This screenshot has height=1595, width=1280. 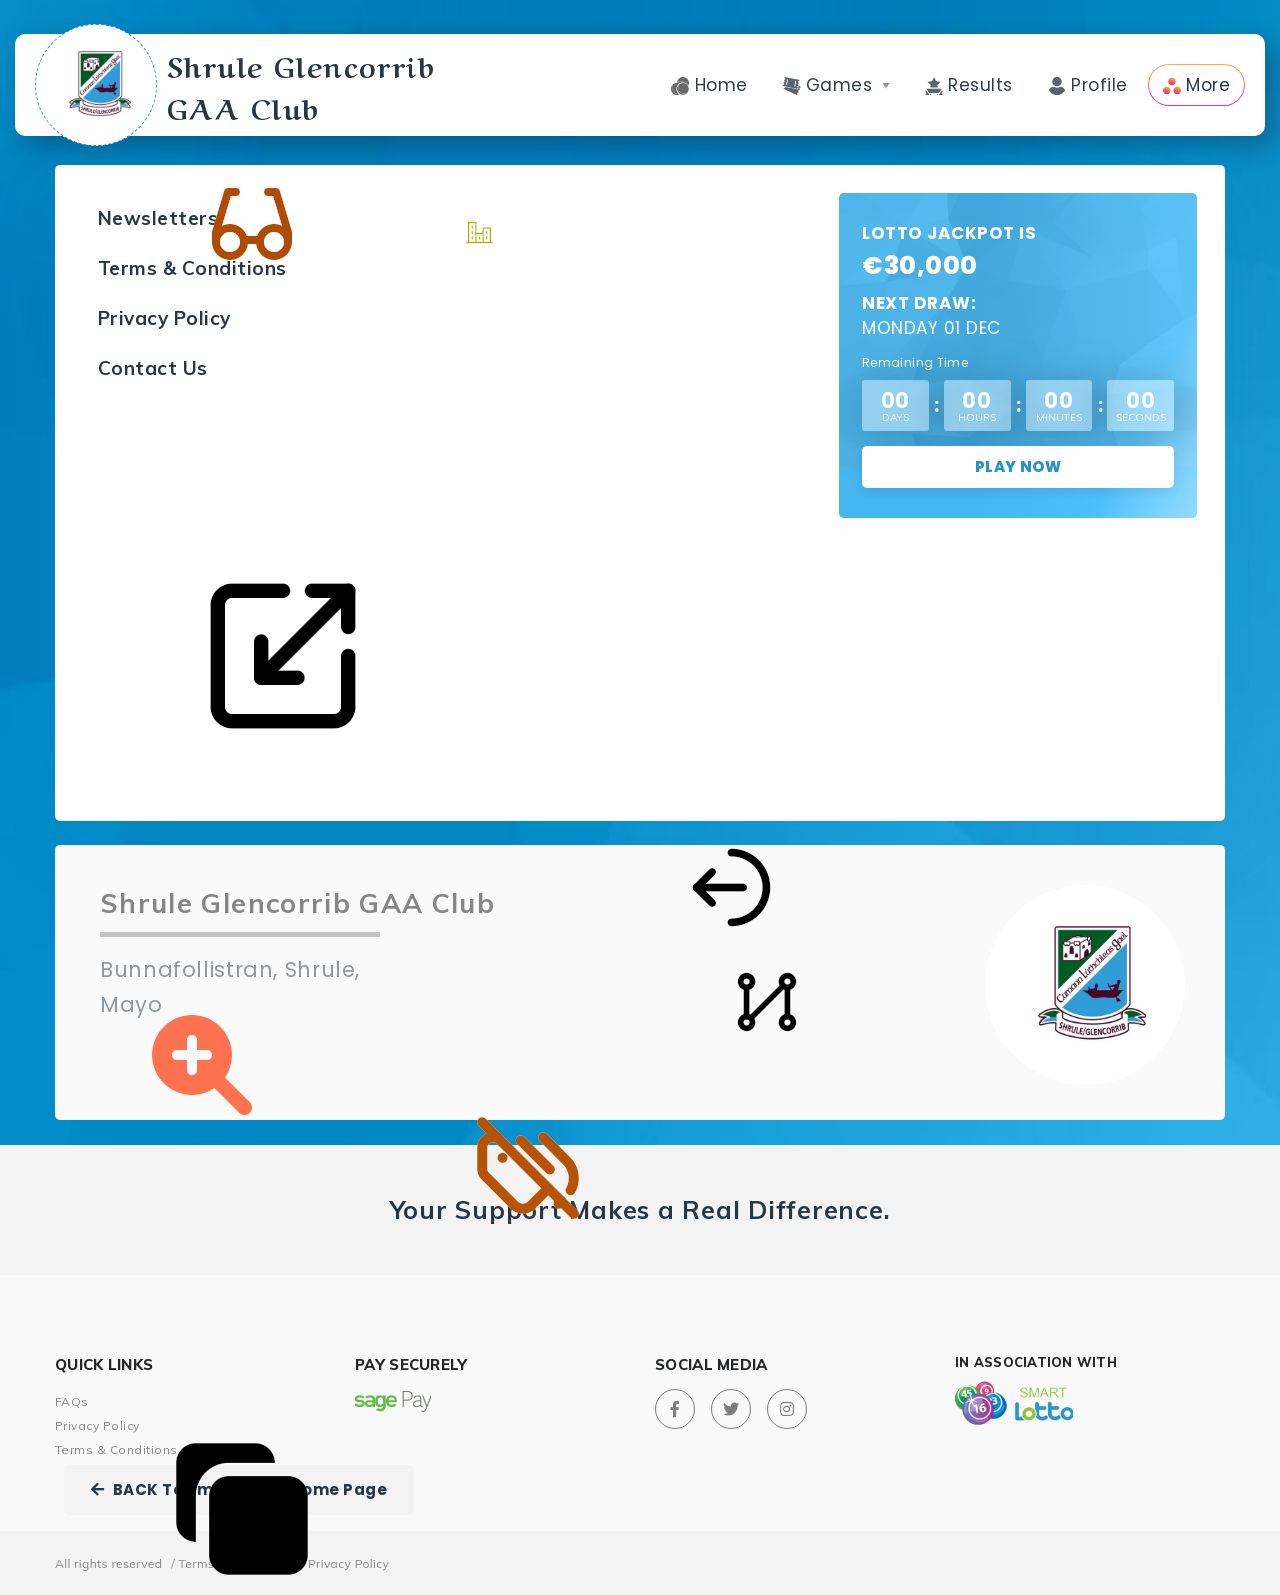 I want to click on exit or leave current screen, so click(x=731, y=887).